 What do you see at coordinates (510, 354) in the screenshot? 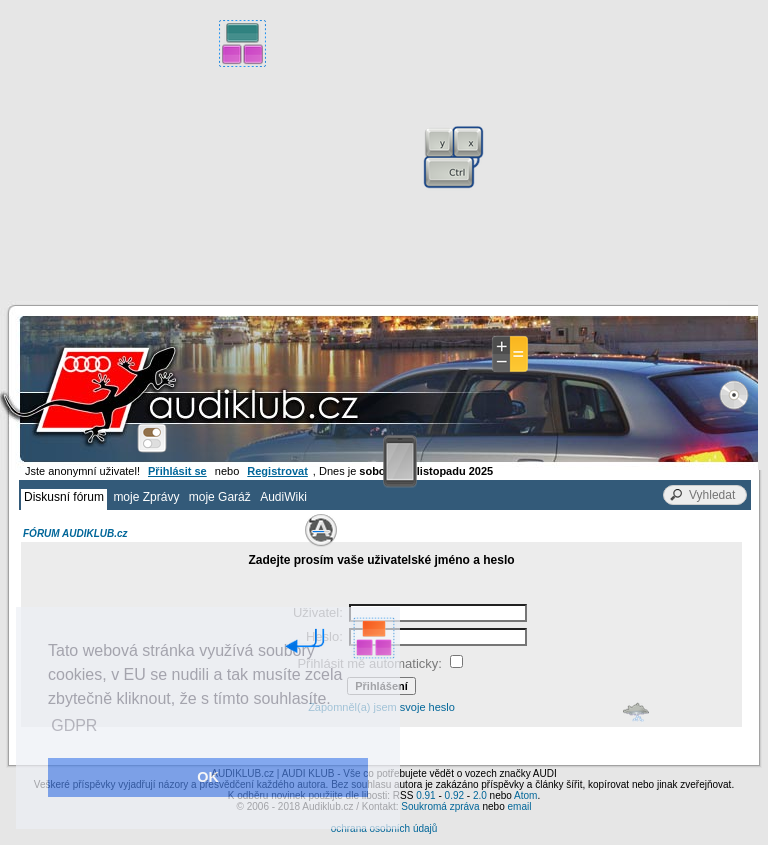
I see `open the calculator app` at bounding box center [510, 354].